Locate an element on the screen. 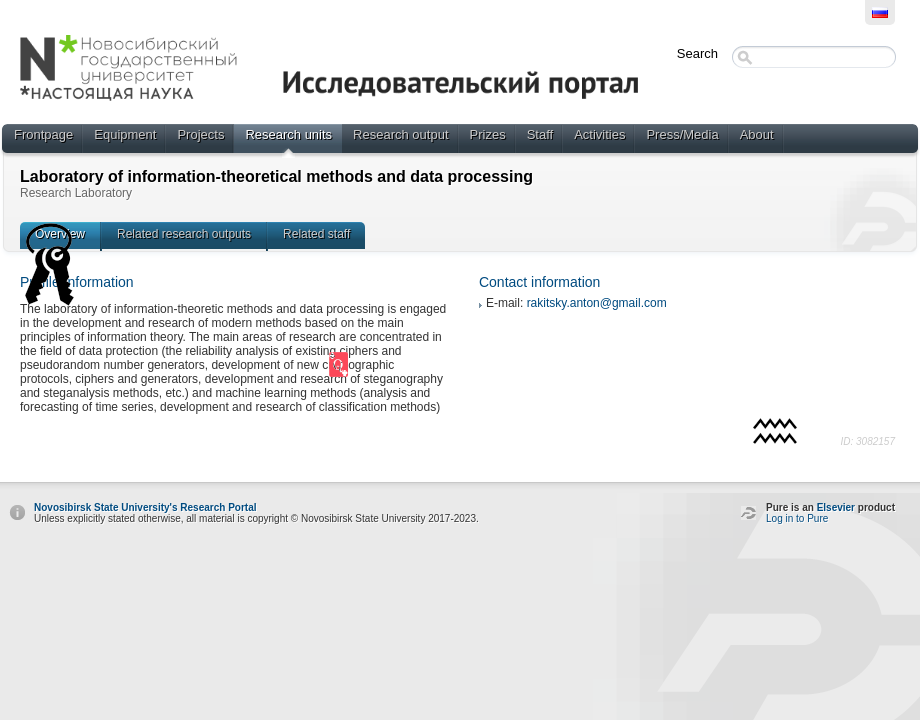 The height and width of the screenshot is (720, 920). represents the aquarius zodiac sign is located at coordinates (775, 431).